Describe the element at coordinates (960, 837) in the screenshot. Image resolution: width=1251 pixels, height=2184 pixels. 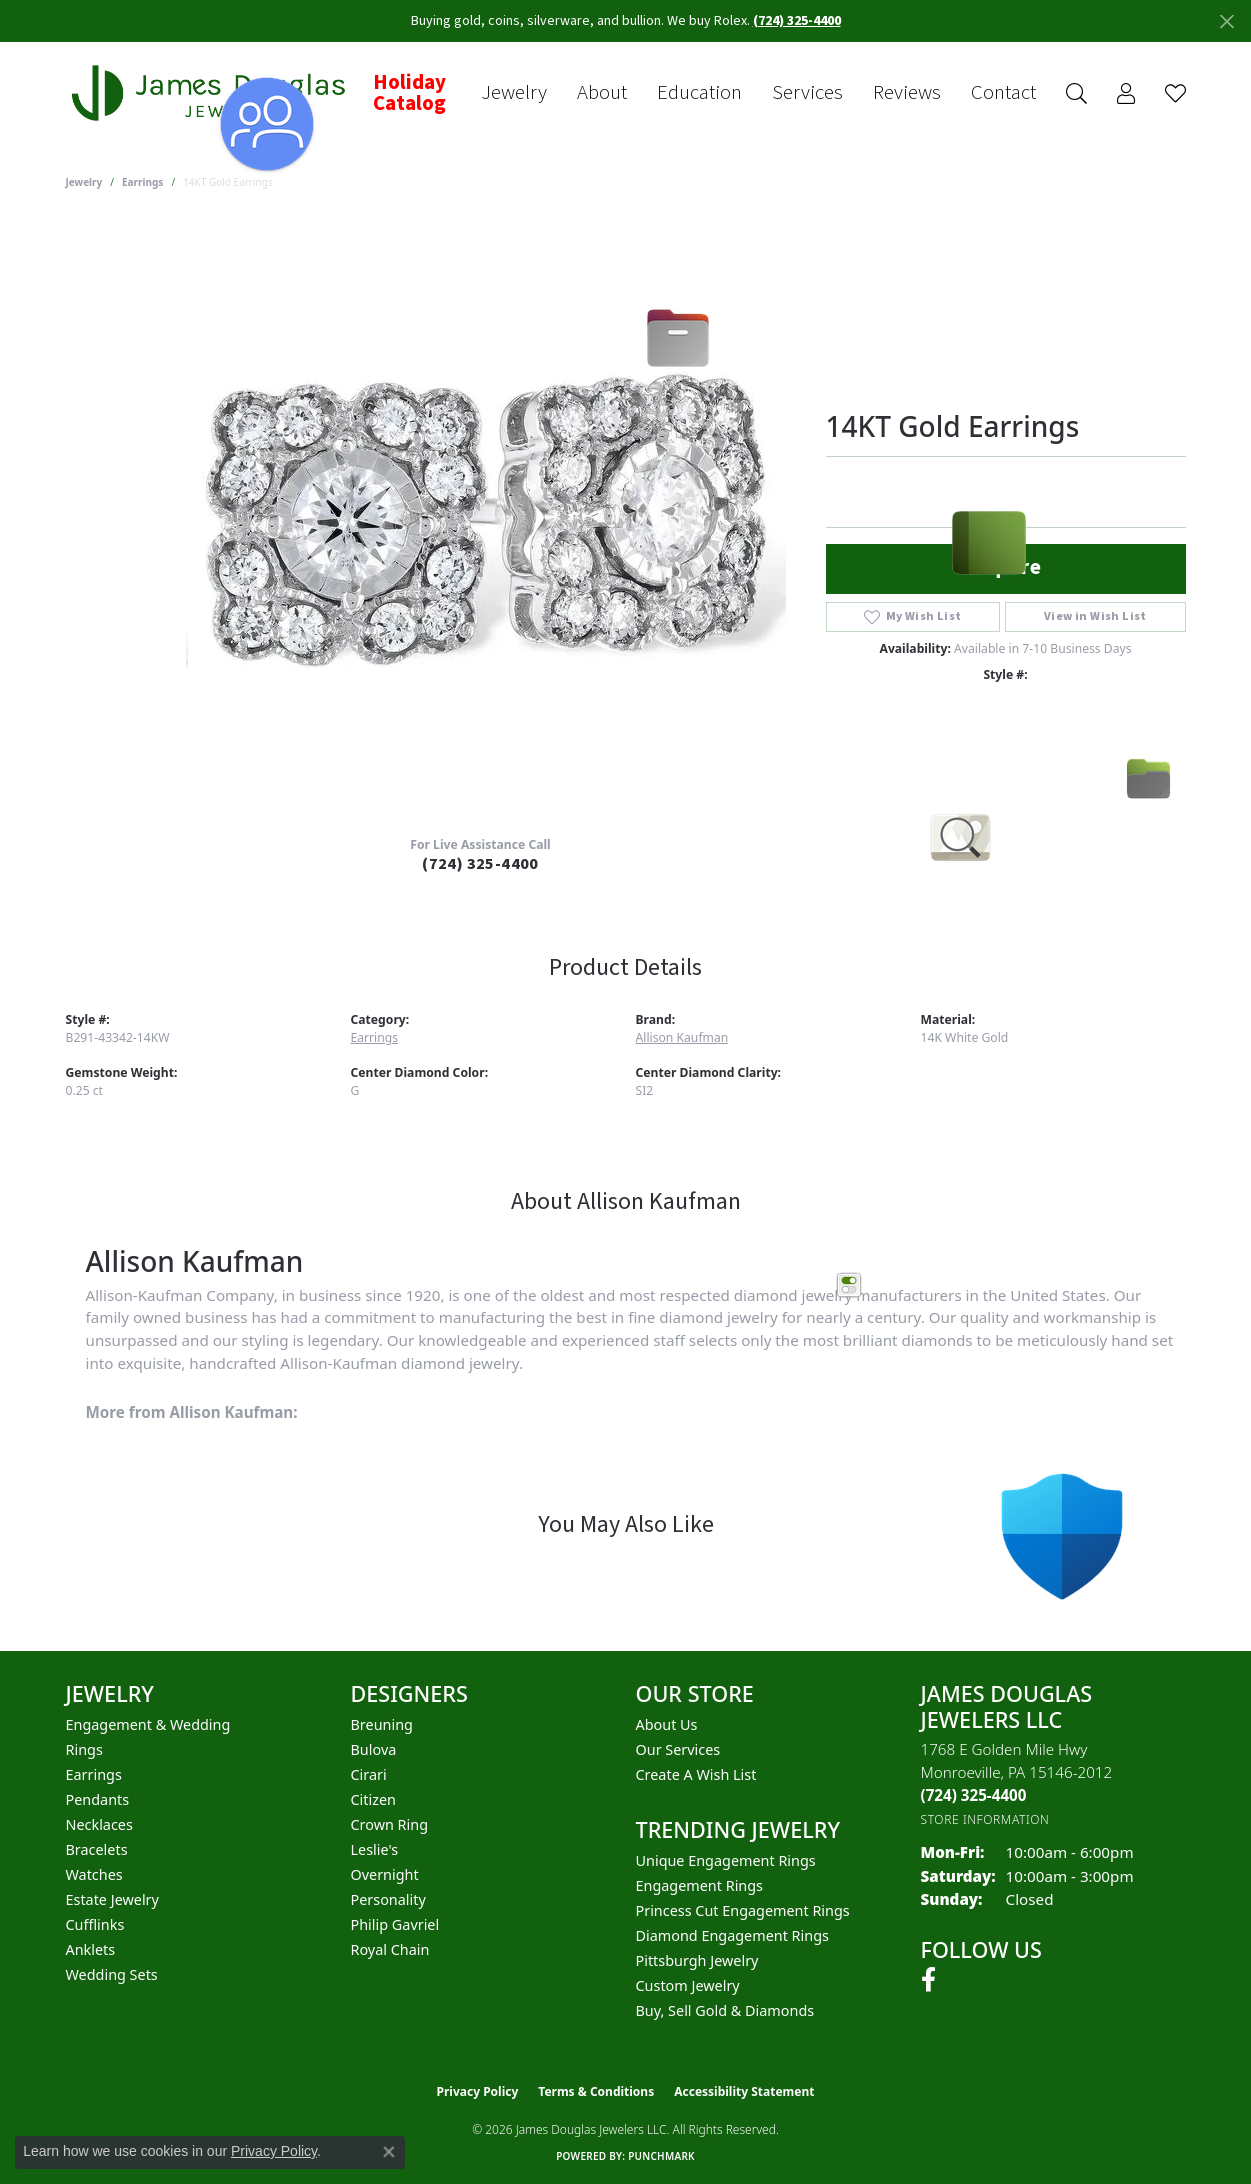
I see `open eye of mate image viewer application` at that location.